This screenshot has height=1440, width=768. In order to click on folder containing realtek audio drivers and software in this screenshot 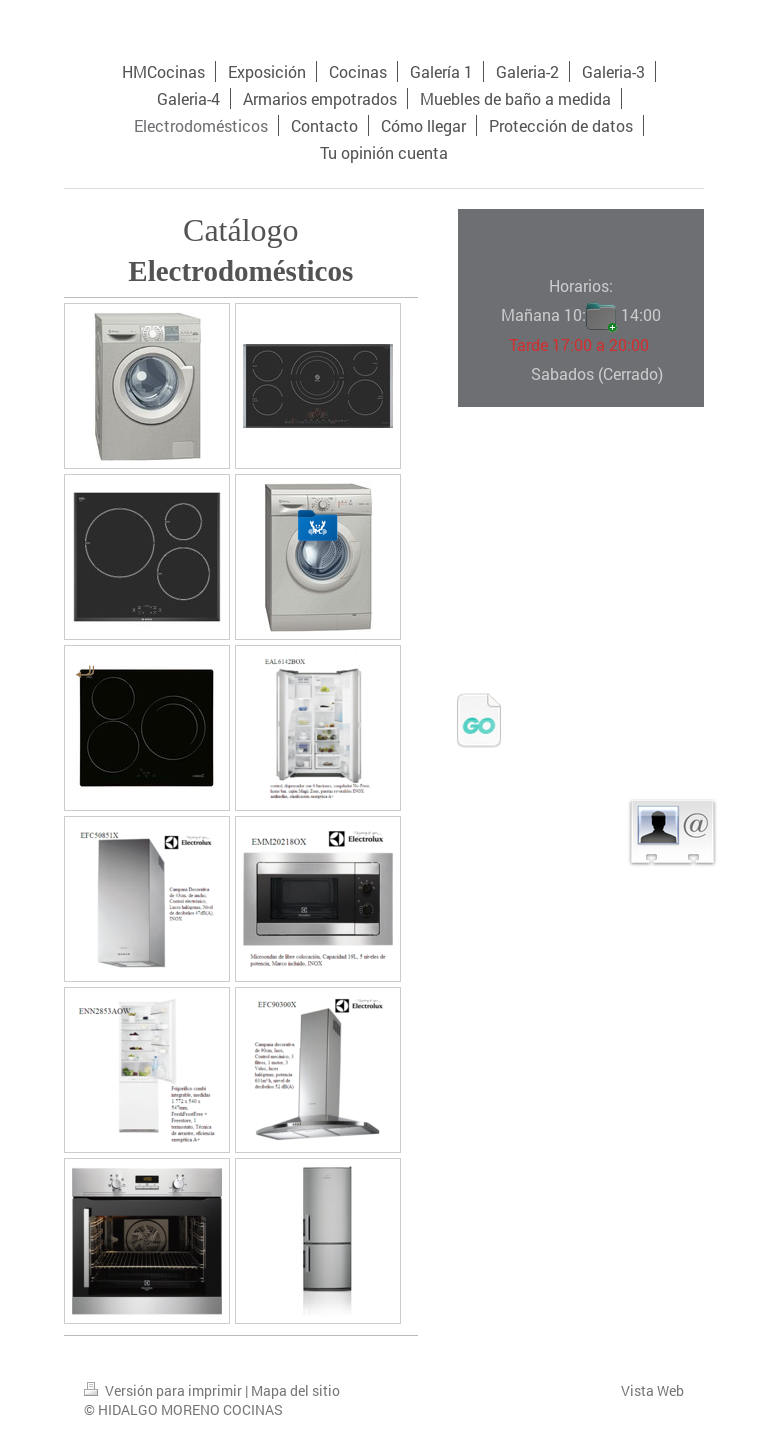, I will do `click(317, 526)`.